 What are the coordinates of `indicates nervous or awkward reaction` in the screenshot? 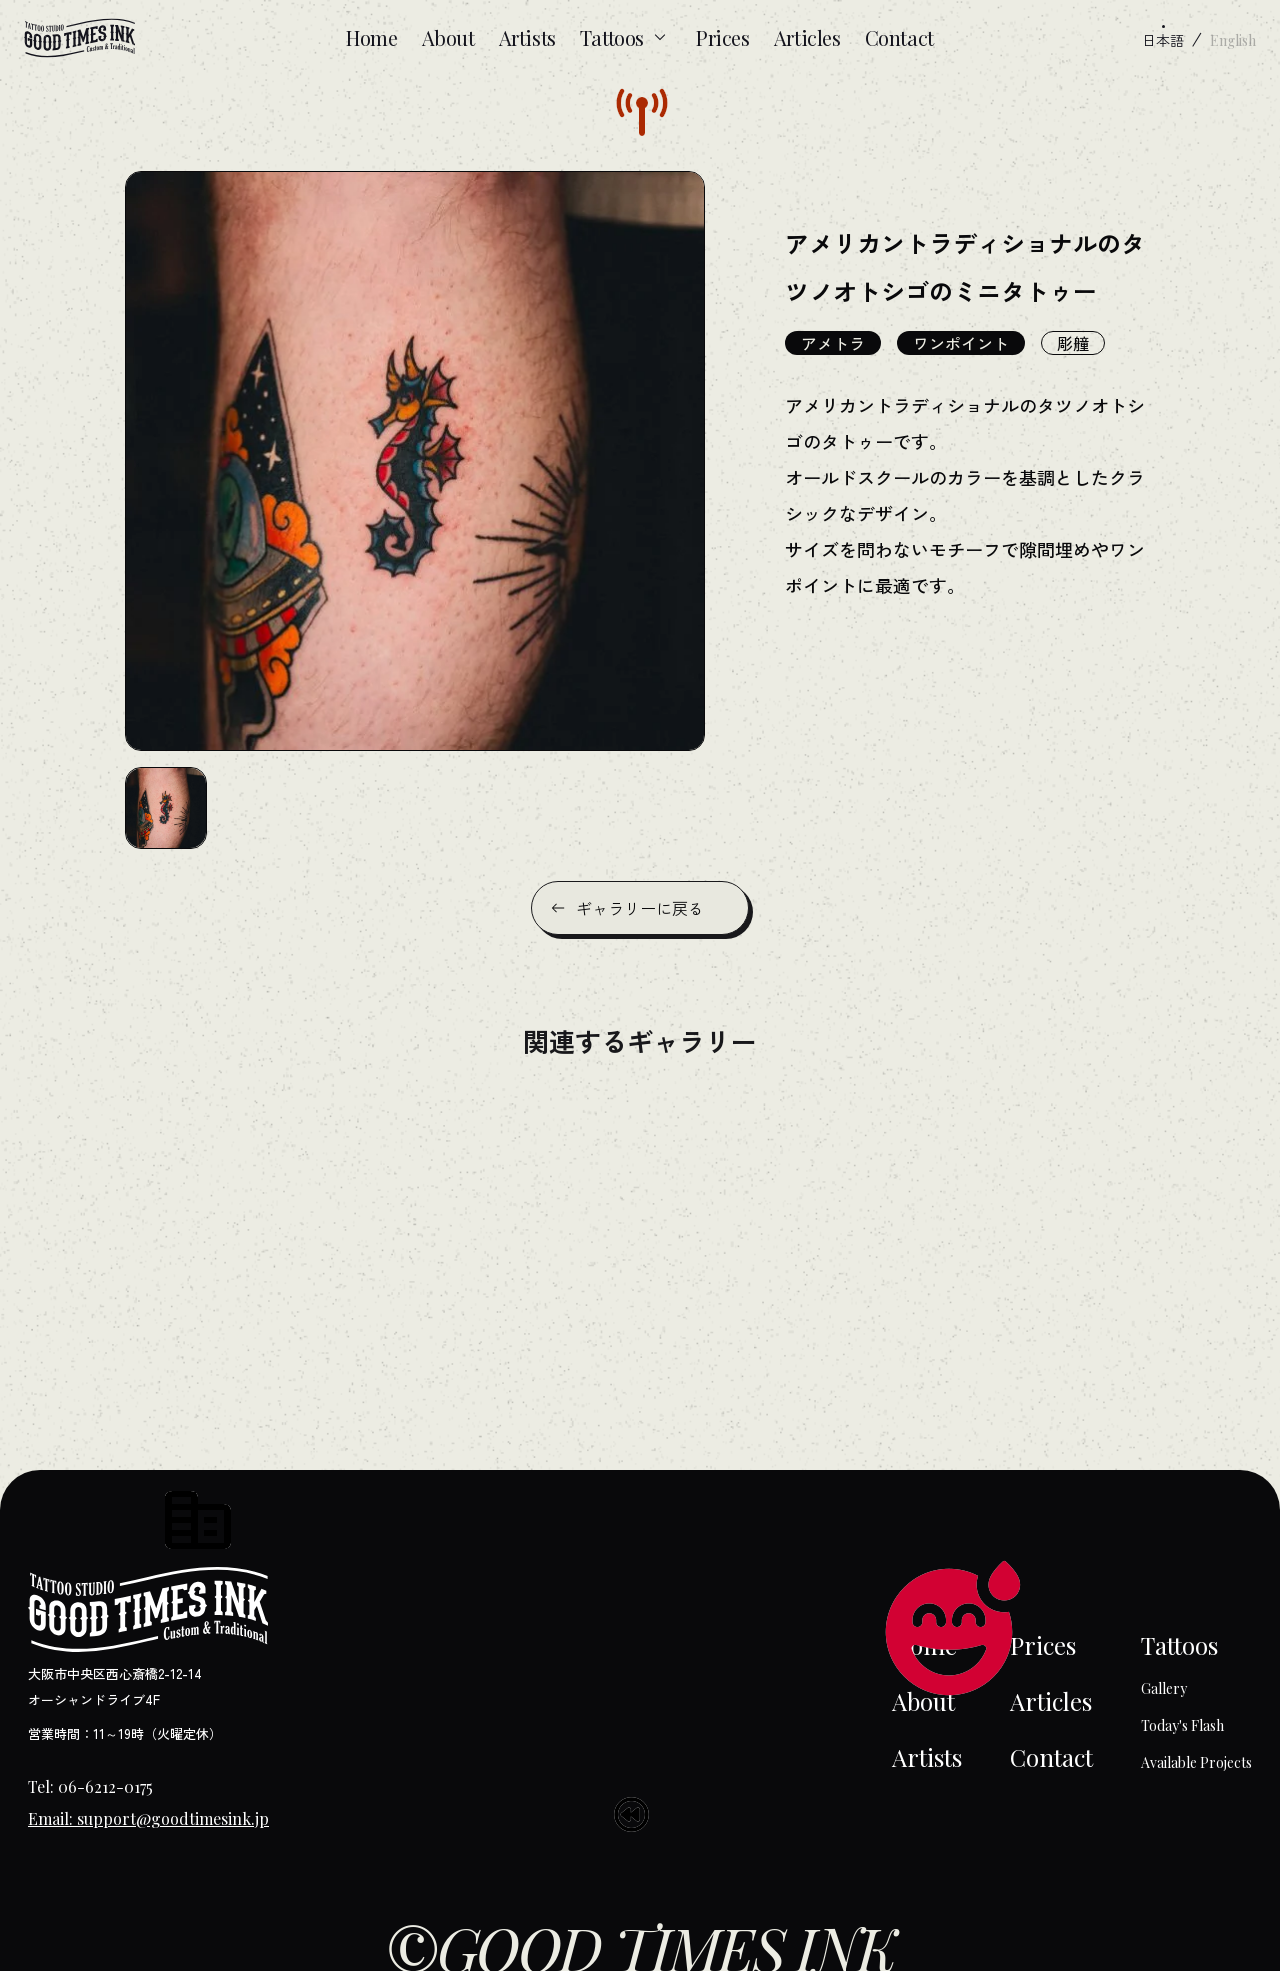 It's located at (949, 1632).